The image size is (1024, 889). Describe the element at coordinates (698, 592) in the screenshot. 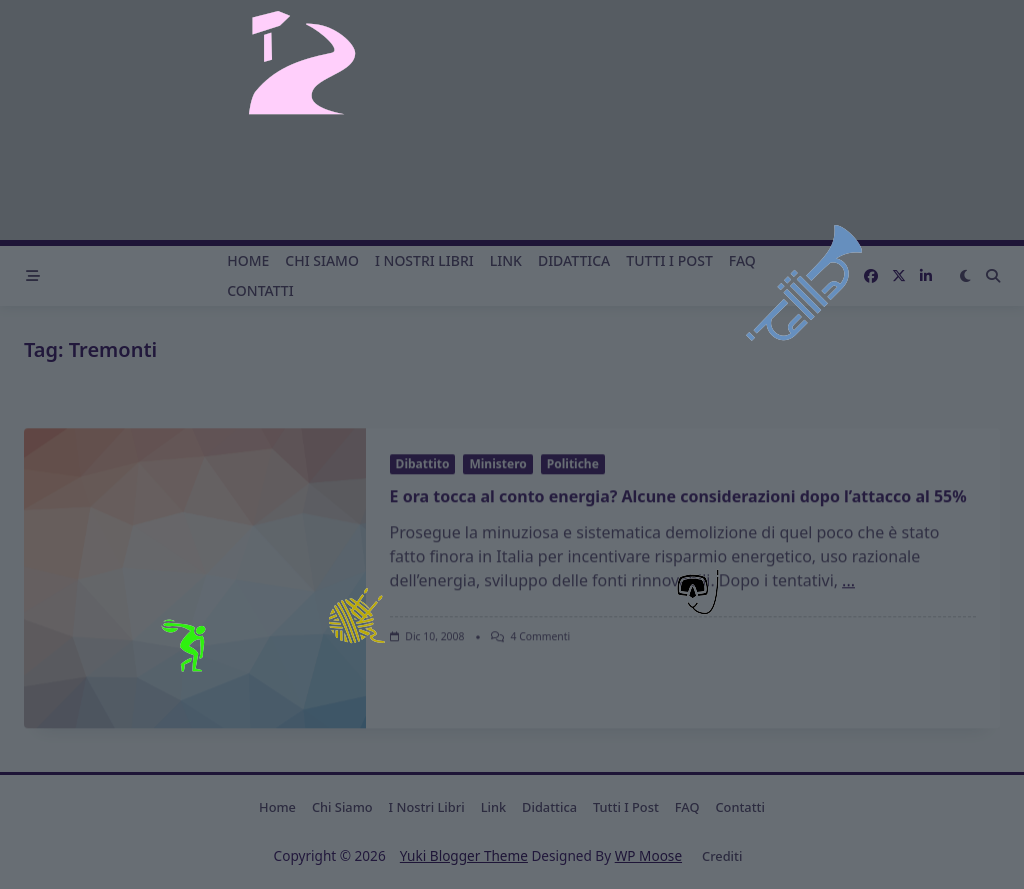

I see `access scuba diving or underwater activities` at that location.